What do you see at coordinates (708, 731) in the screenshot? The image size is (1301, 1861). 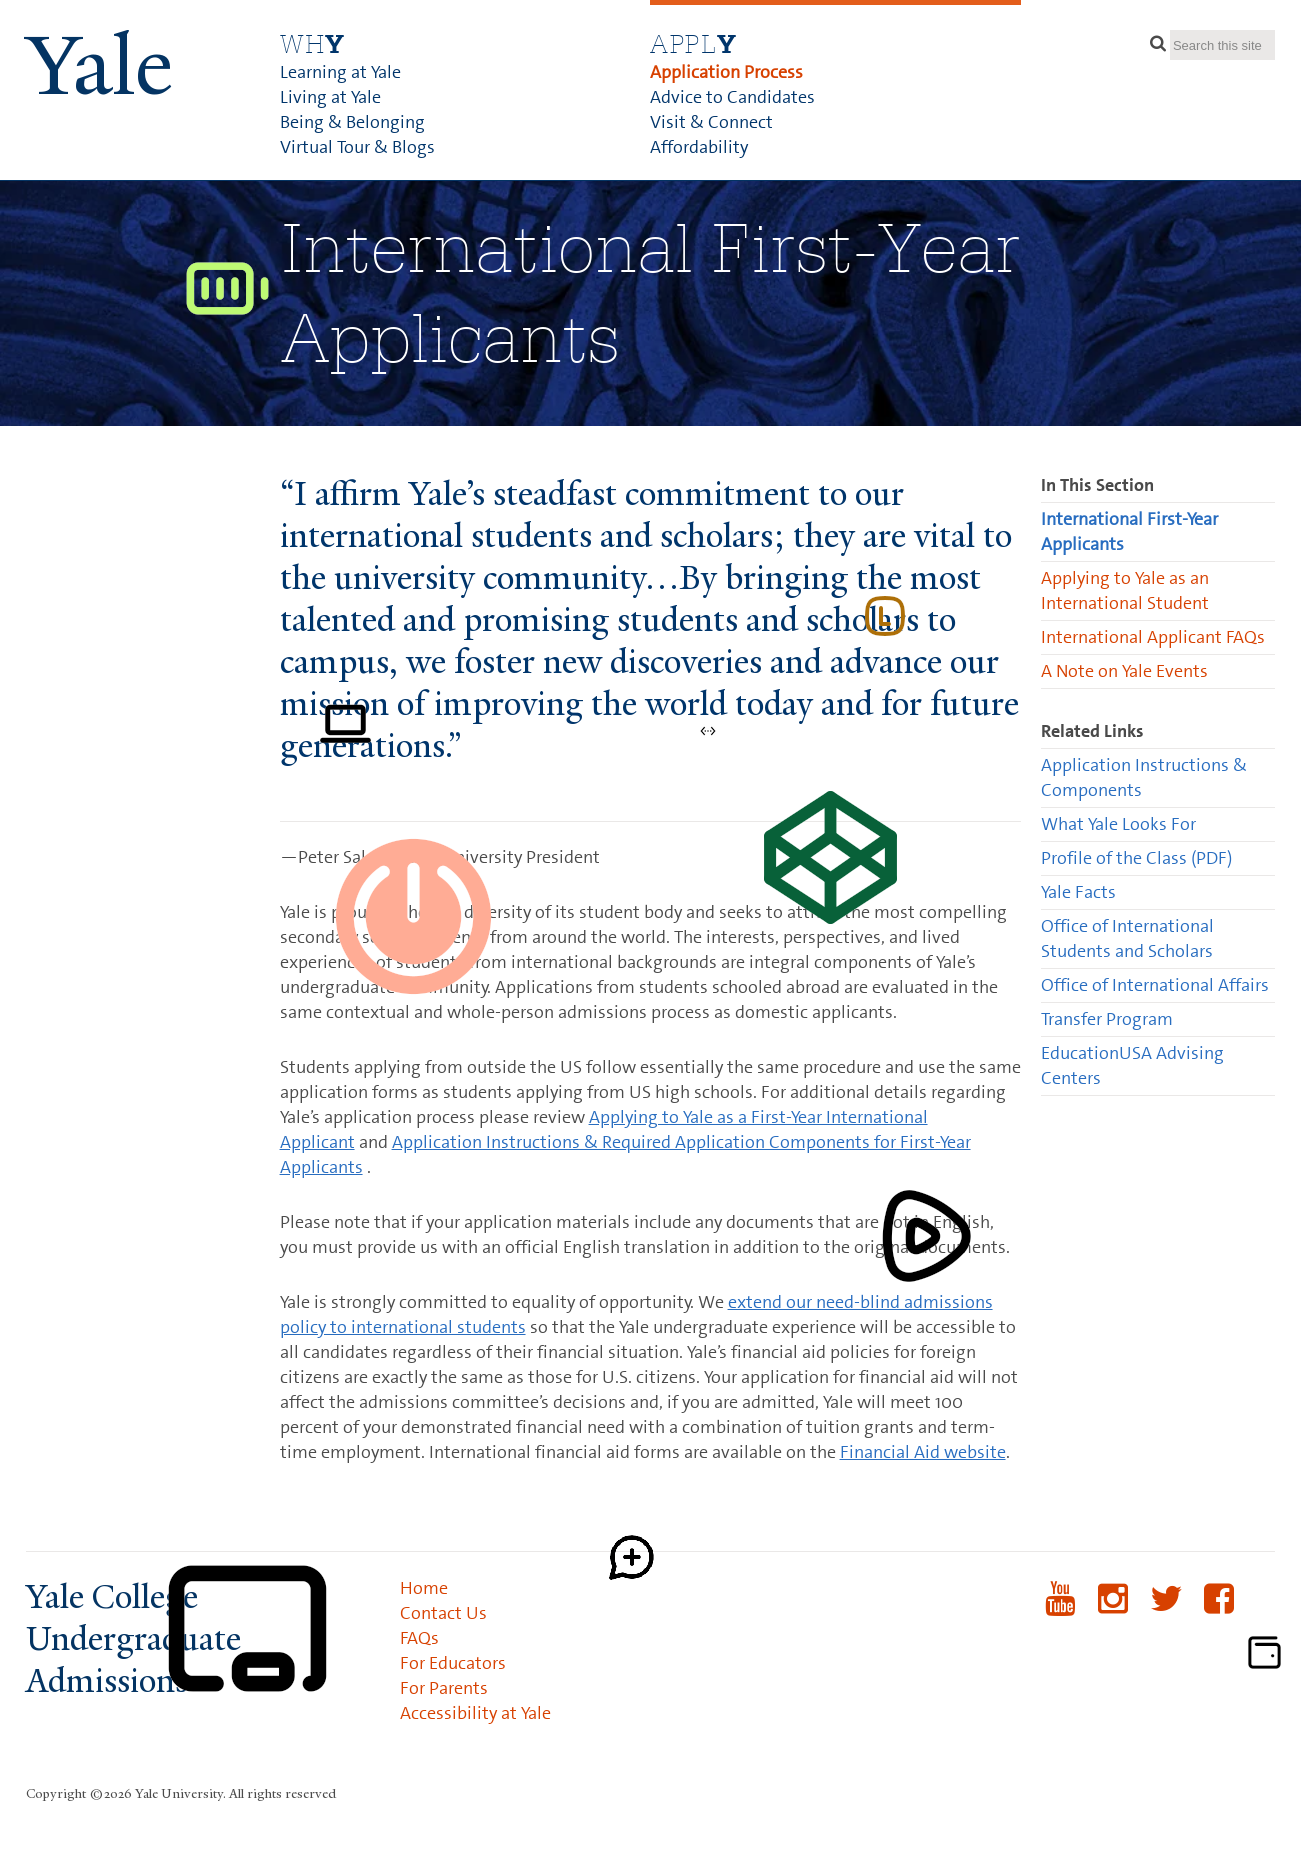 I see `access ethernet or wired network settings` at bounding box center [708, 731].